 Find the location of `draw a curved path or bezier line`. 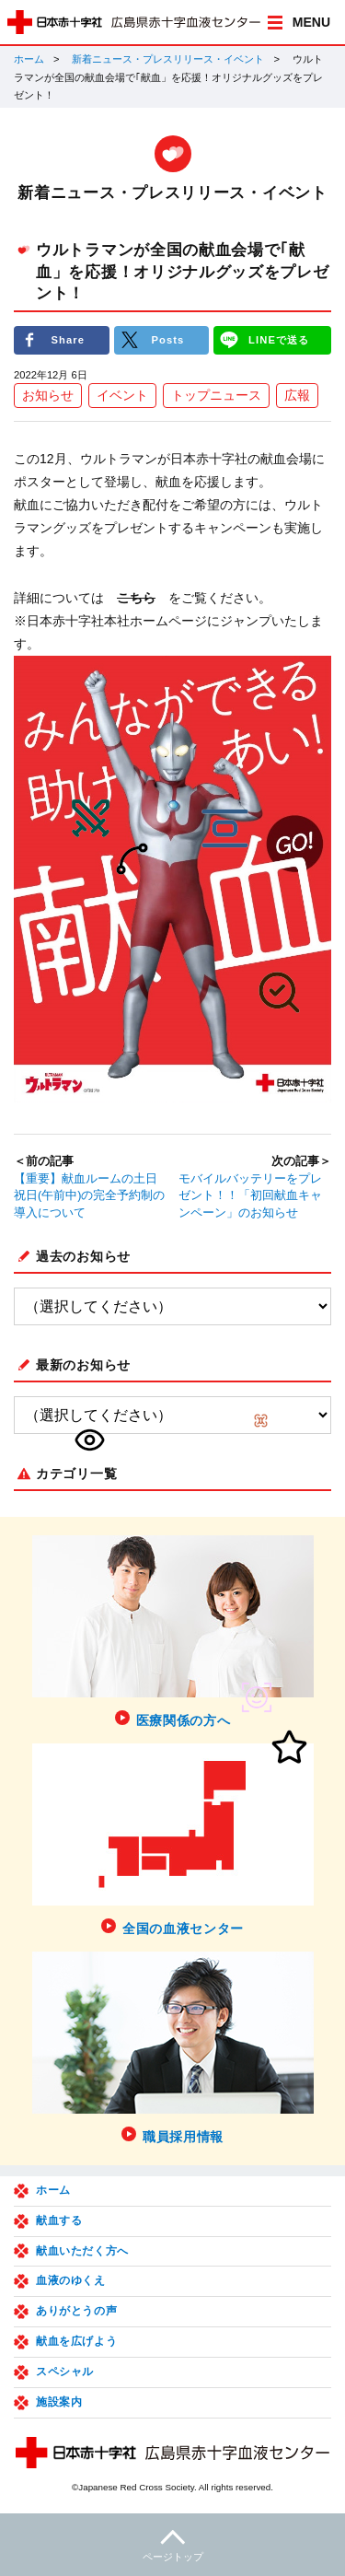

draw a curved path or bezier line is located at coordinates (132, 858).